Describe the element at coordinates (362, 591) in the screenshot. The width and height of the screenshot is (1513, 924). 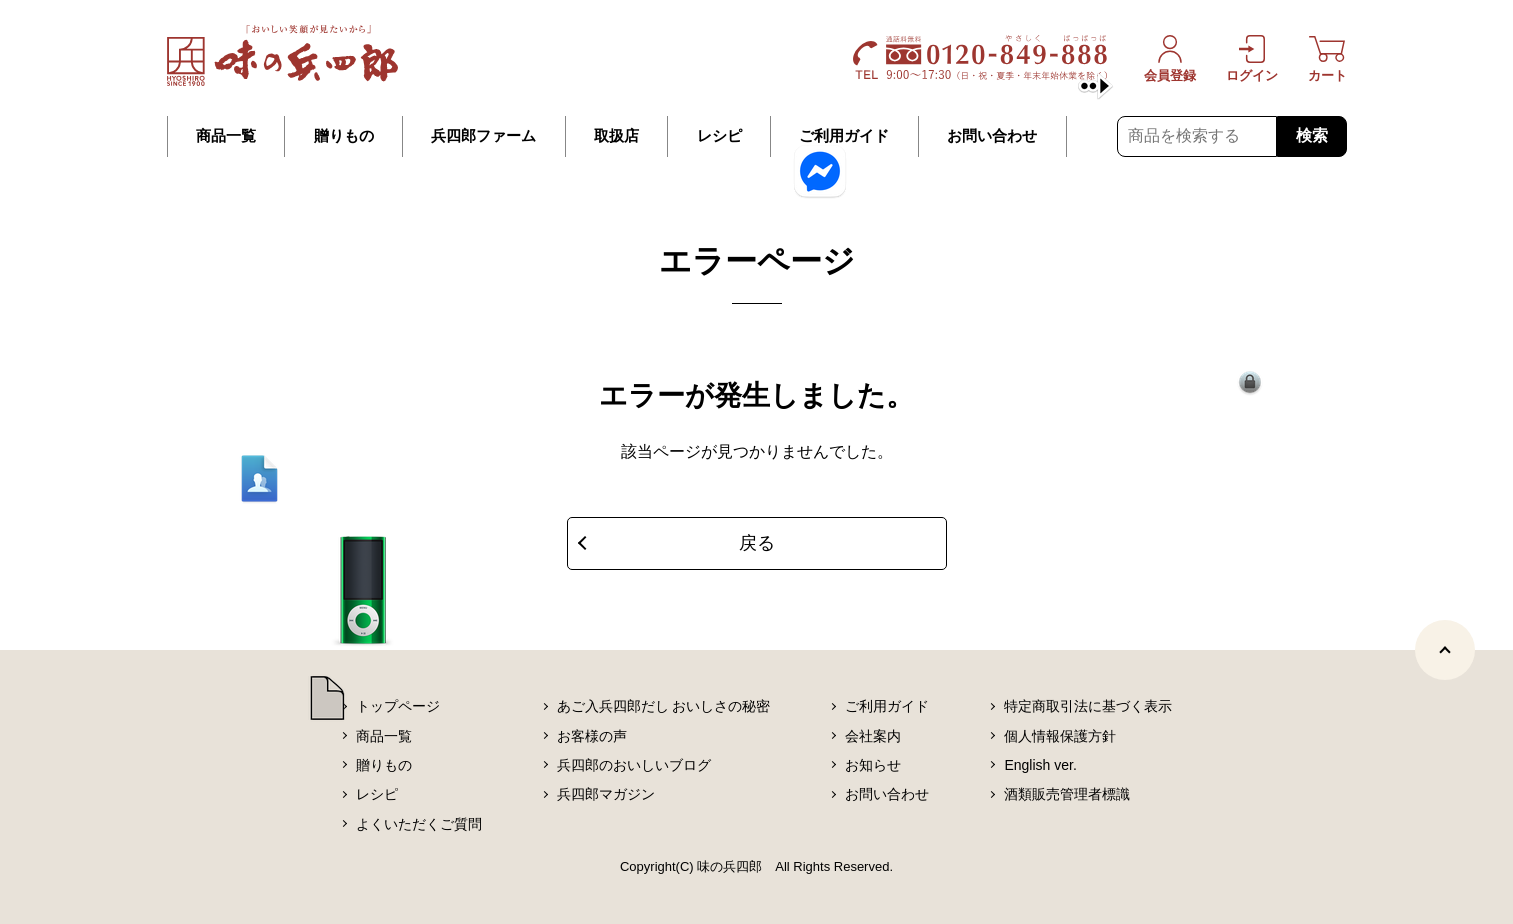
I see `iPod nano device in green` at that location.